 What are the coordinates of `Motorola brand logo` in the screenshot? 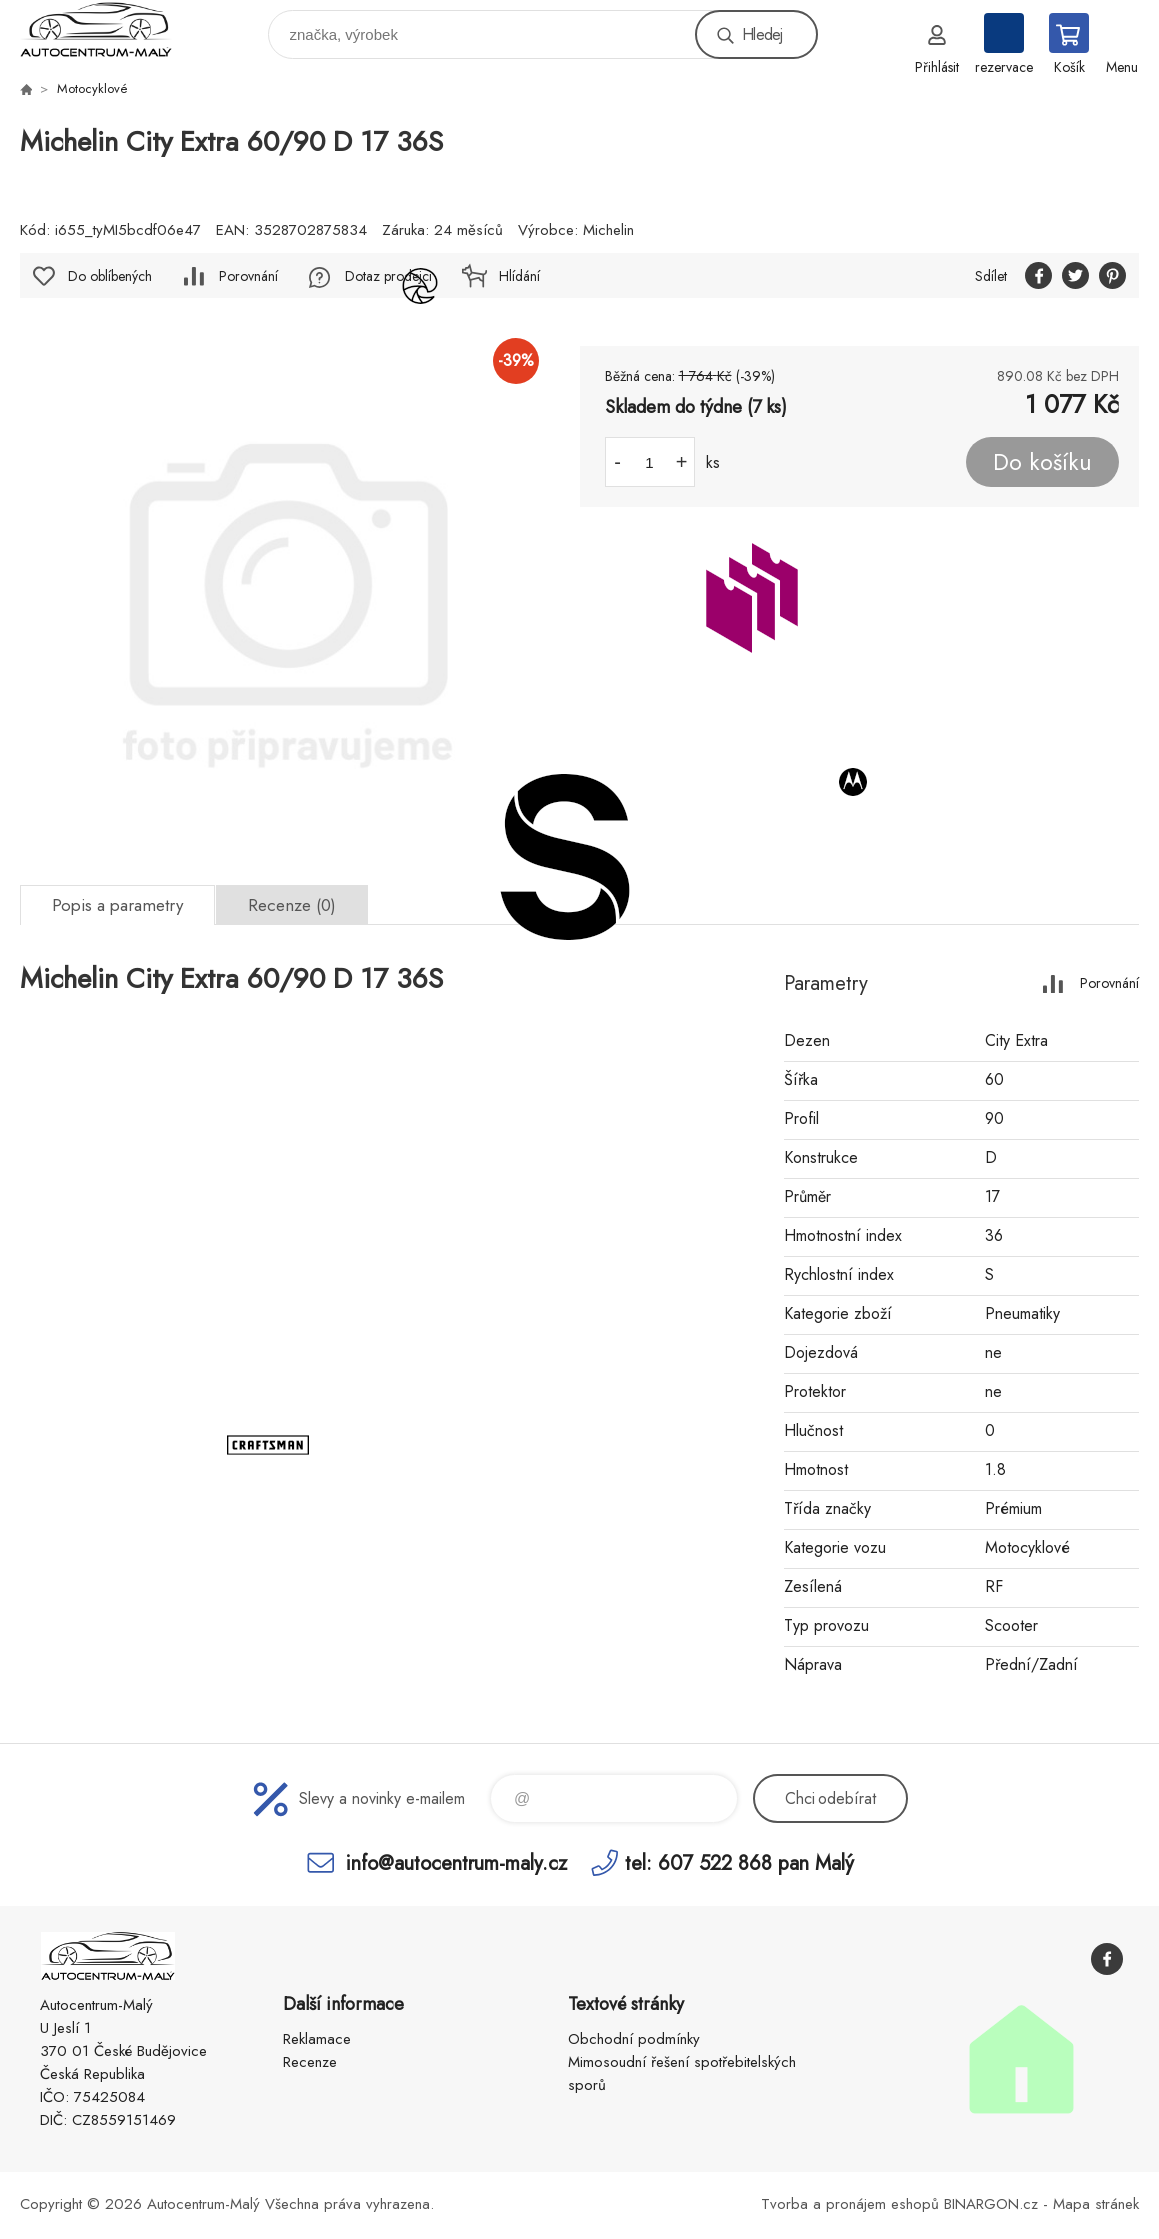 It's located at (853, 782).